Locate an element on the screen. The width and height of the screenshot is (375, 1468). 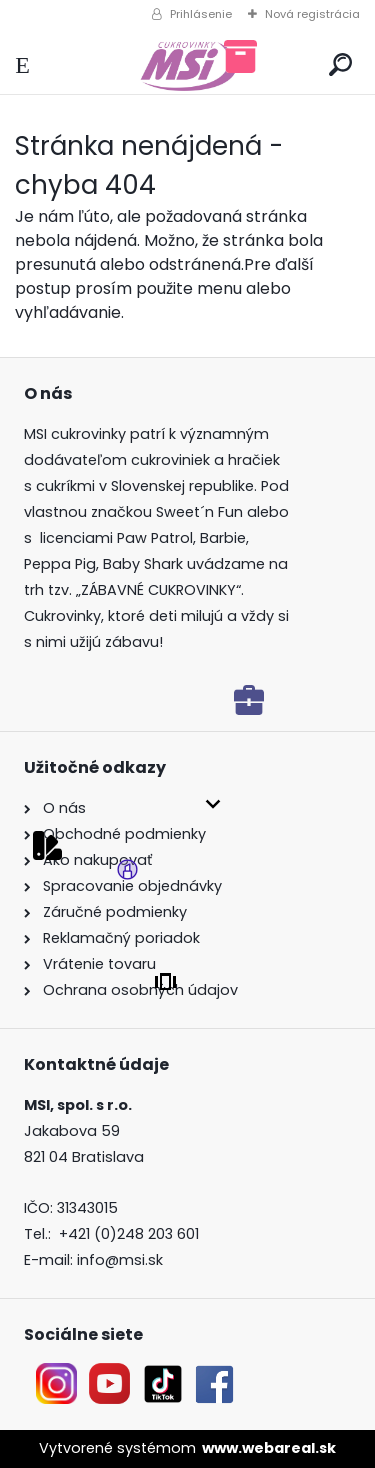
view stories or card-based content is located at coordinates (165, 982).